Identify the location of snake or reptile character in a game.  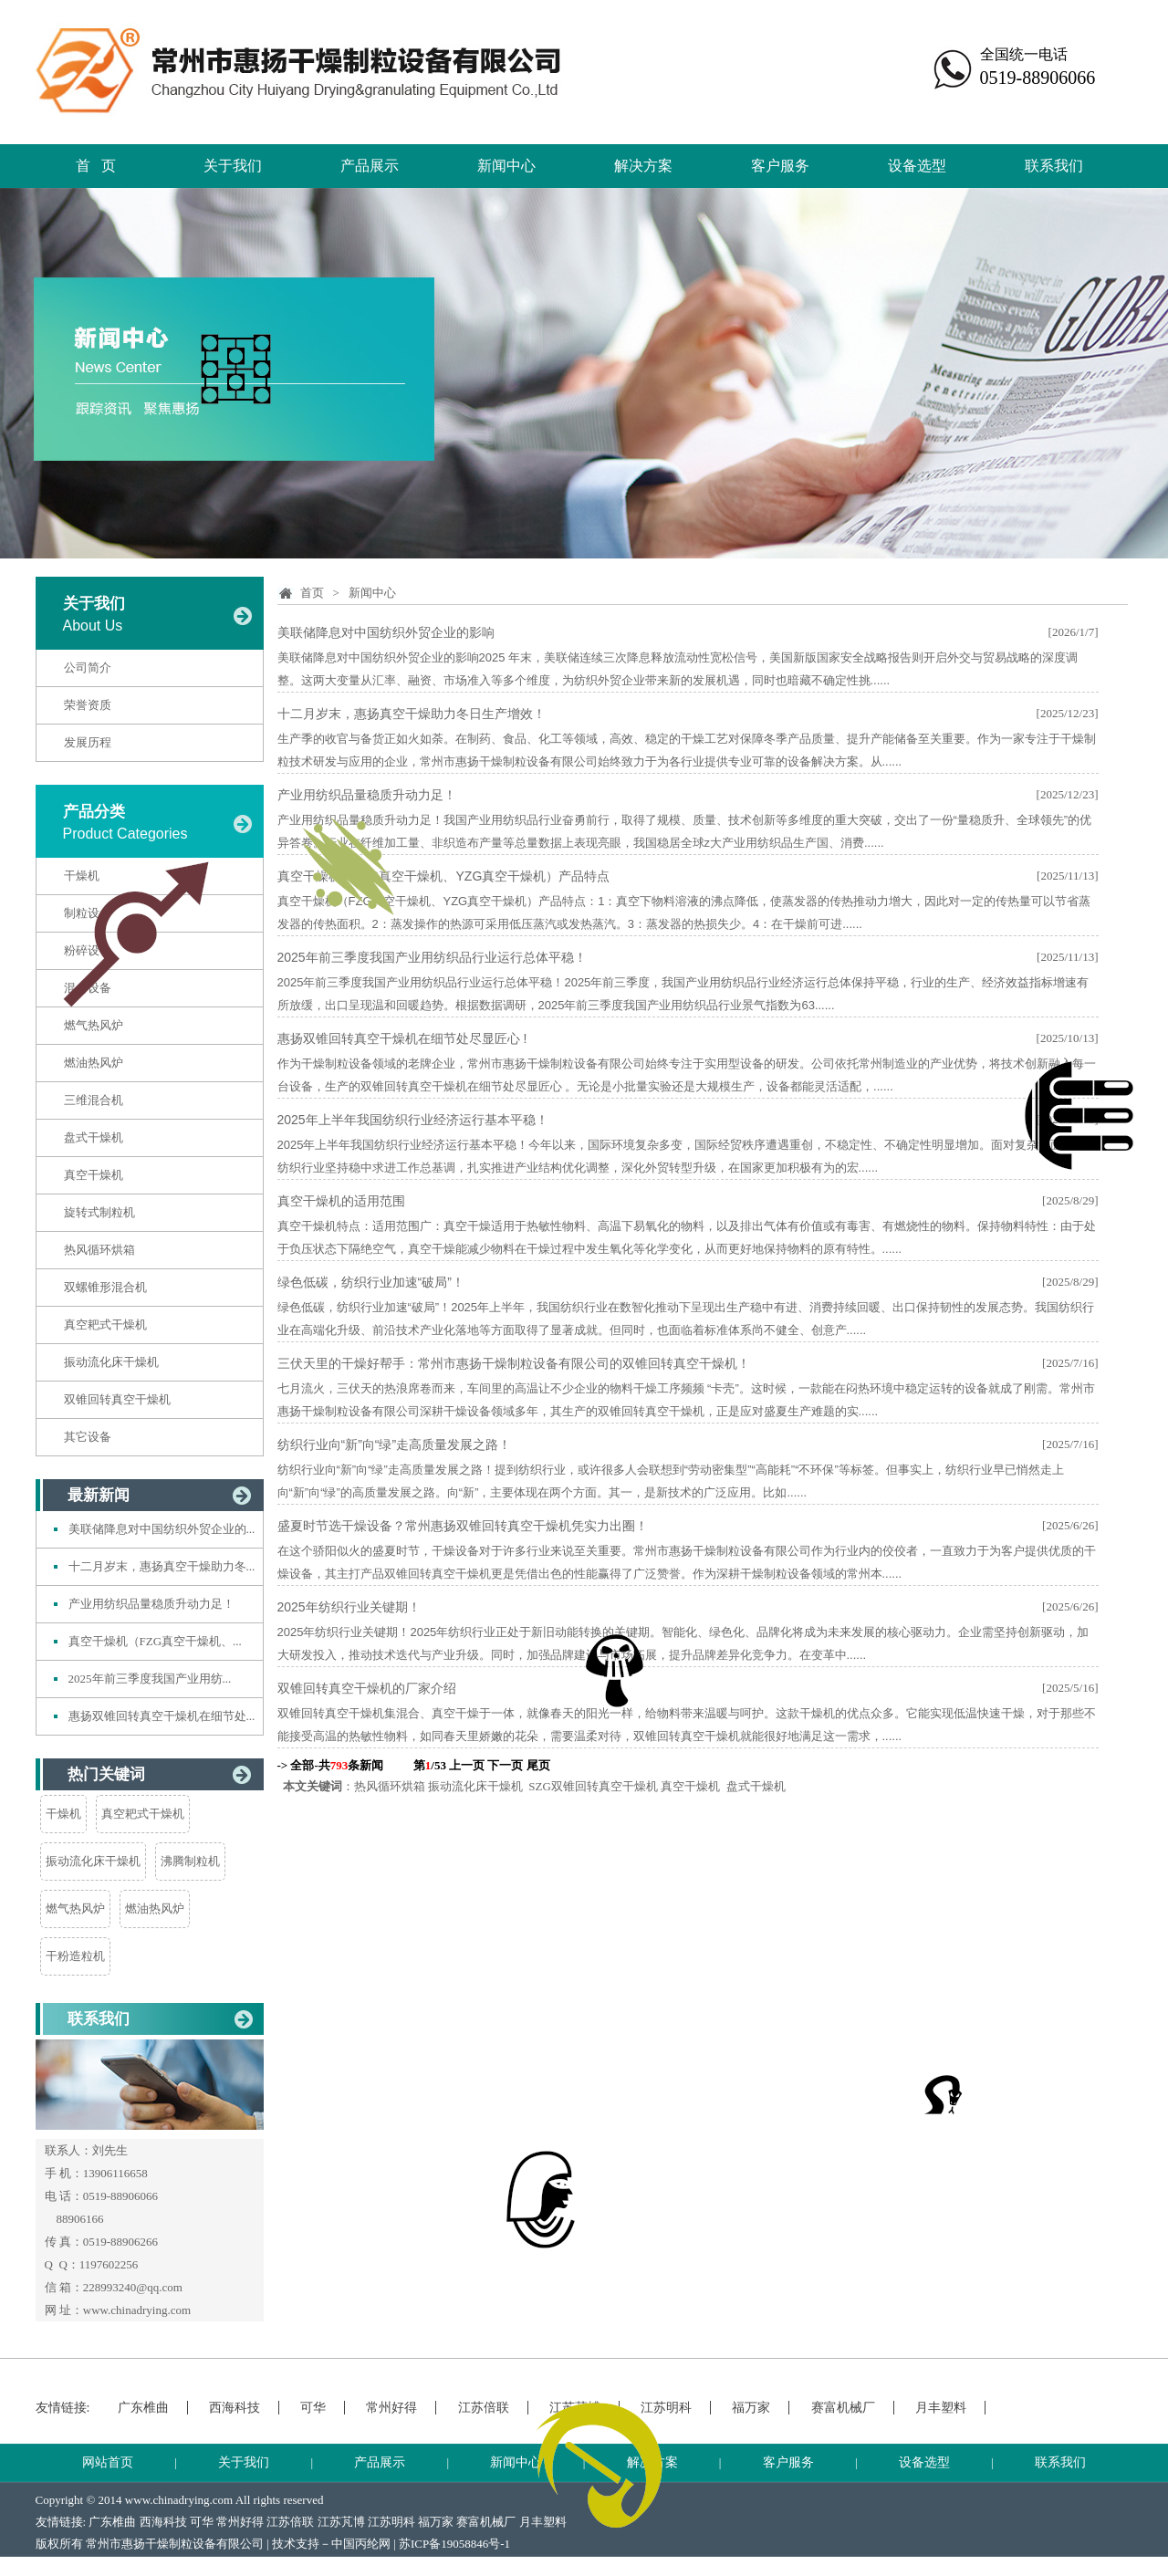
(943, 2094).